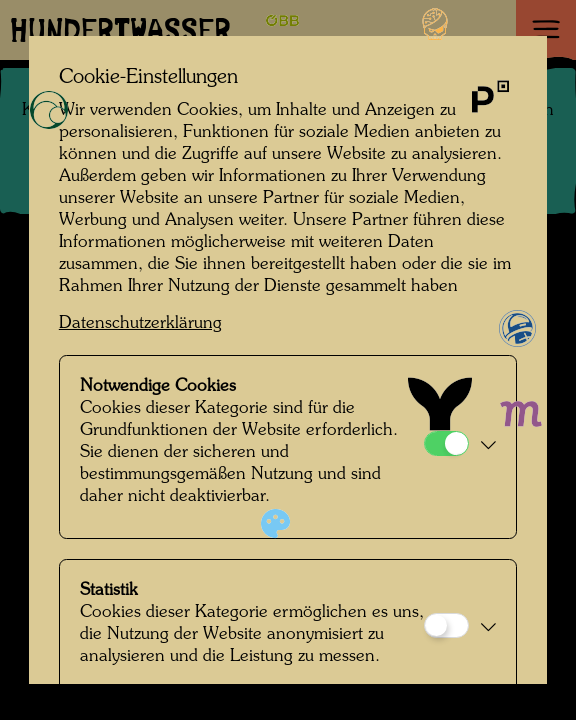 The height and width of the screenshot is (720, 576). What do you see at coordinates (521, 414) in the screenshot?
I see `open mojeek search engine` at bounding box center [521, 414].